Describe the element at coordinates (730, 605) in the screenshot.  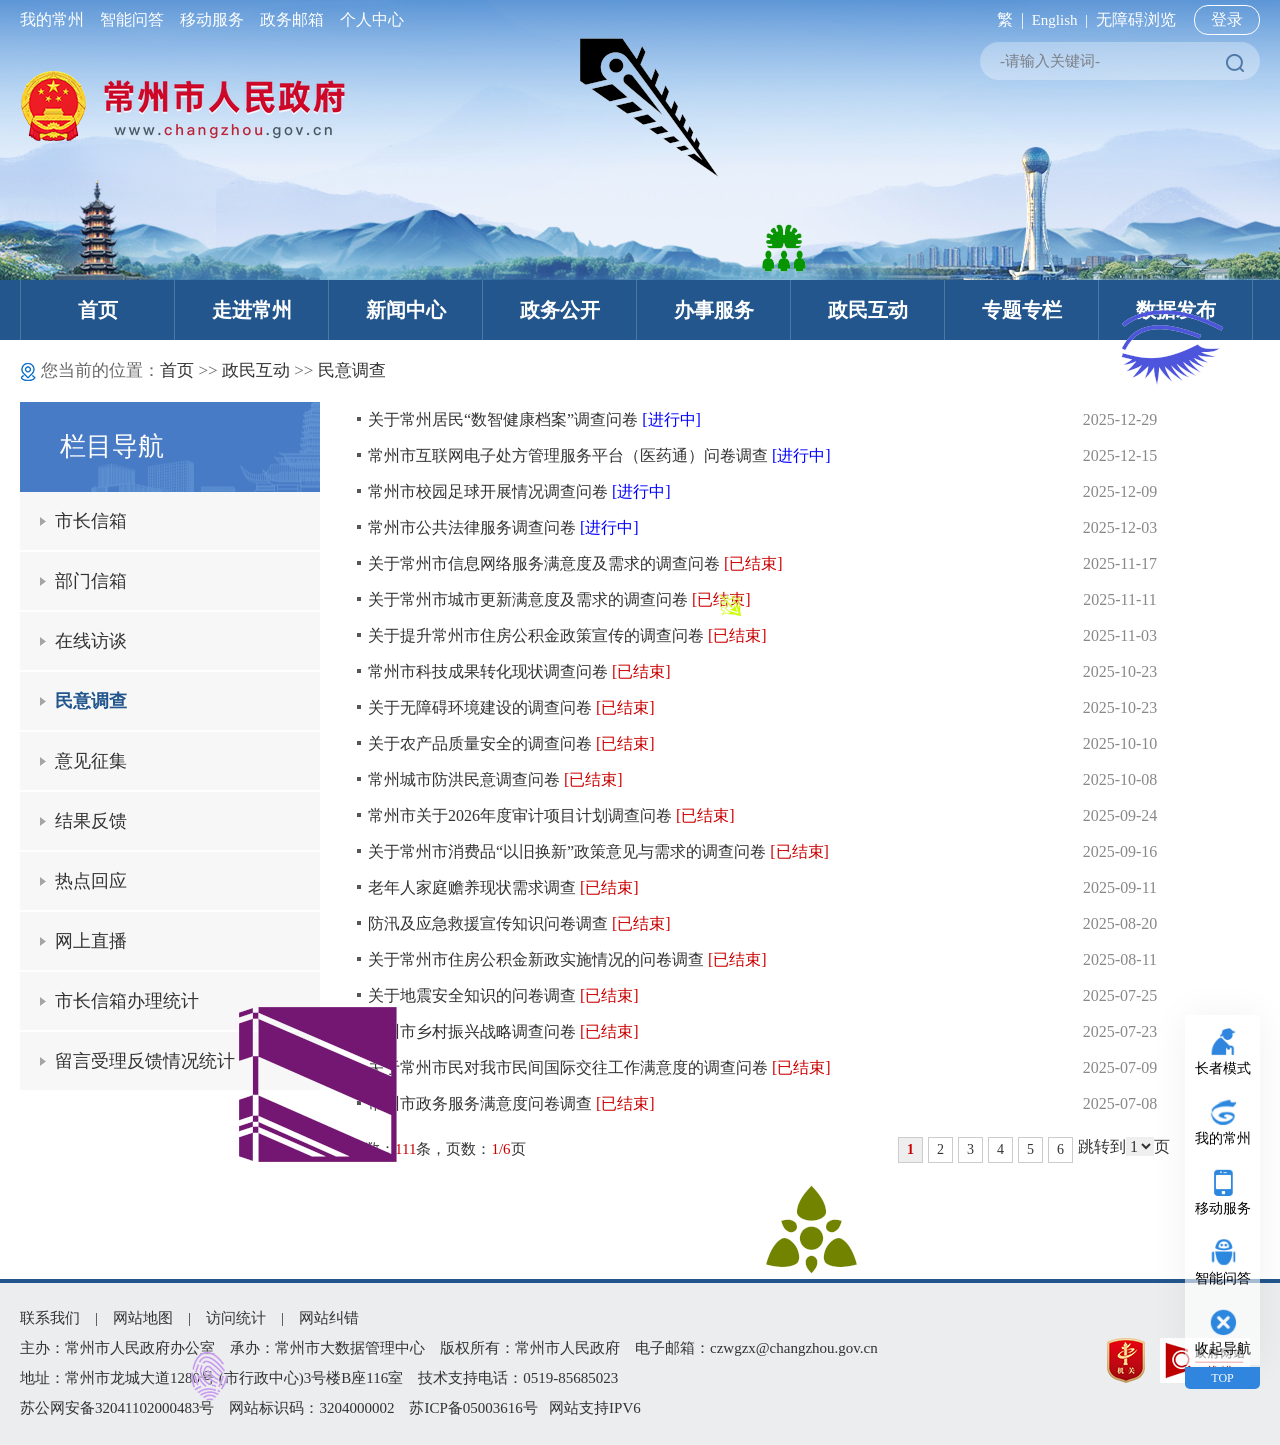
I see `activate charged arrow ability` at that location.